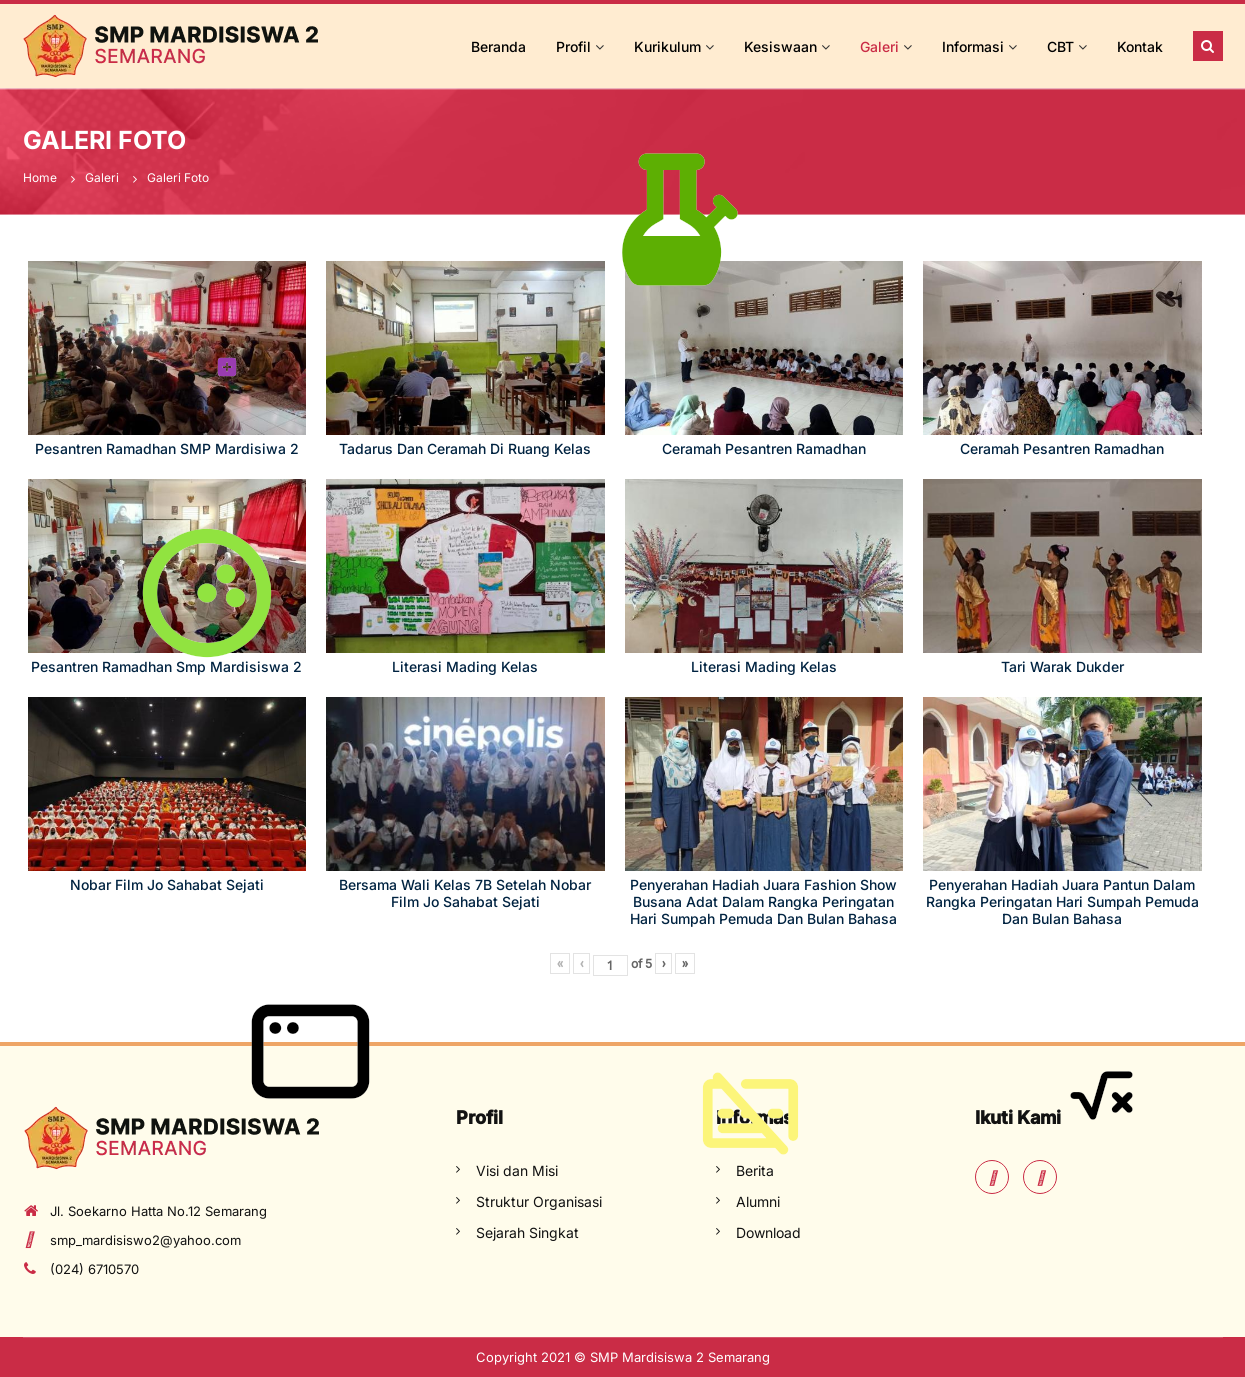 The height and width of the screenshot is (1377, 1245). What do you see at coordinates (227, 367) in the screenshot?
I see `add a new item` at bounding box center [227, 367].